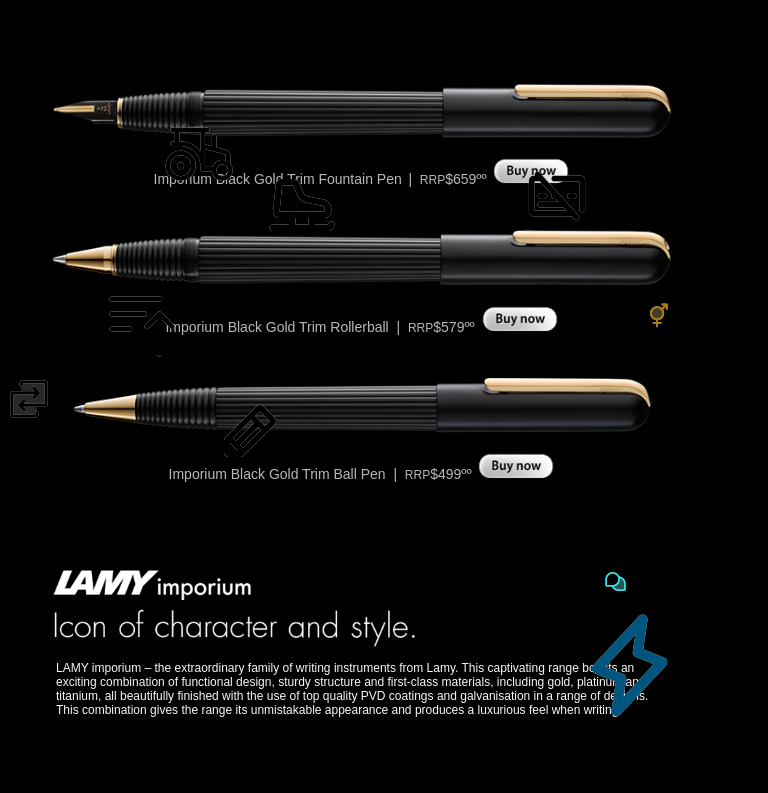  Describe the element at coordinates (29, 399) in the screenshot. I see `swap or exchange items` at that location.